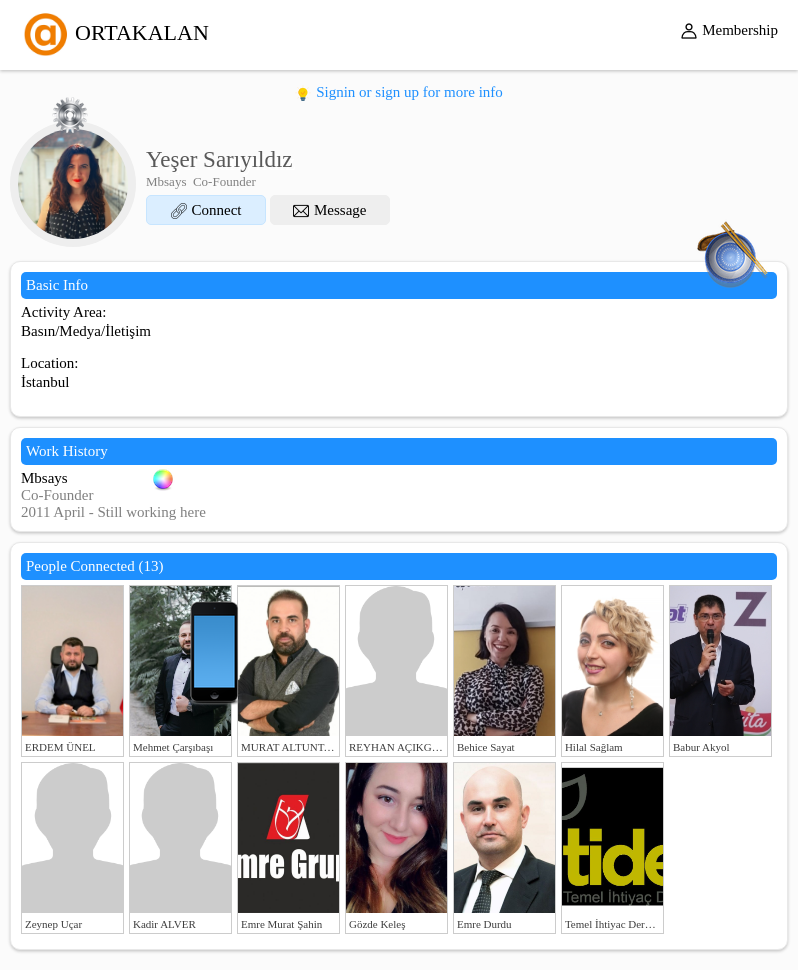 This screenshot has width=798, height=970. What do you see at coordinates (732, 253) in the screenshot?
I see `sync services application icon` at bounding box center [732, 253].